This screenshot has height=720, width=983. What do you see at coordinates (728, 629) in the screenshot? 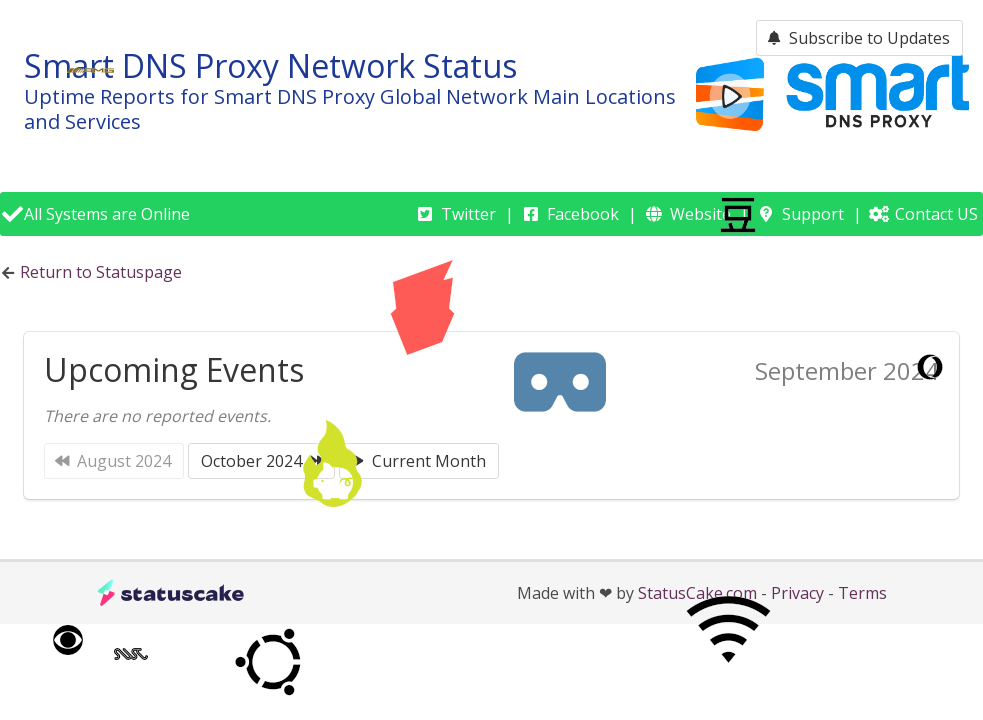
I see `indicates wireless network connection status` at bounding box center [728, 629].